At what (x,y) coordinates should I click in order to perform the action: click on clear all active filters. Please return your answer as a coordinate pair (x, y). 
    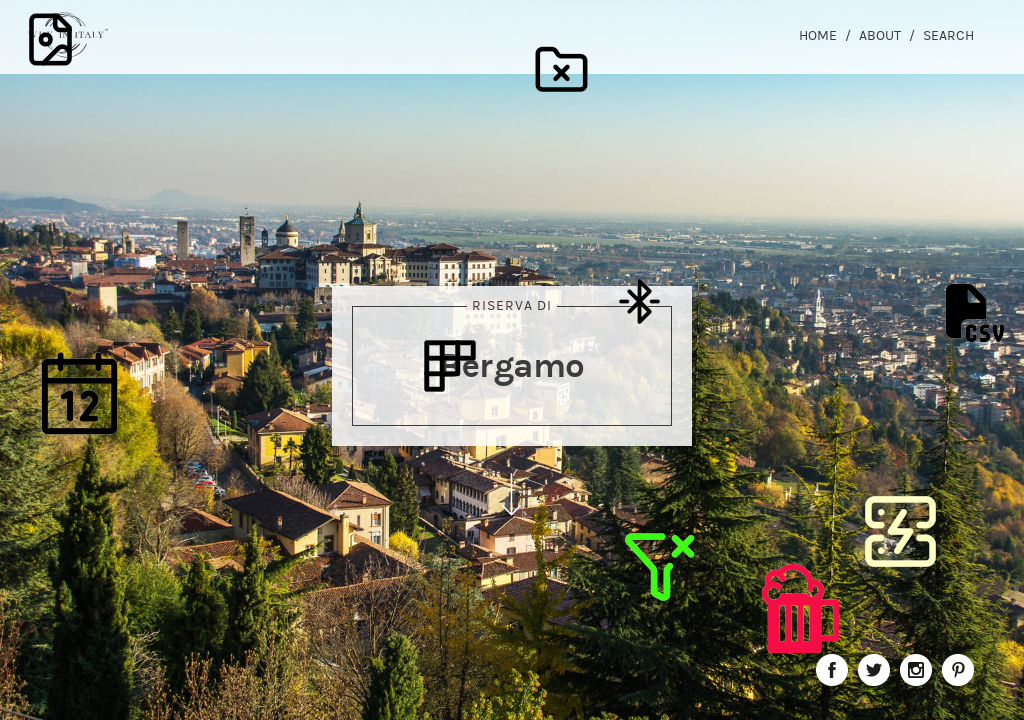
    Looking at the image, I should click on (660, 565).